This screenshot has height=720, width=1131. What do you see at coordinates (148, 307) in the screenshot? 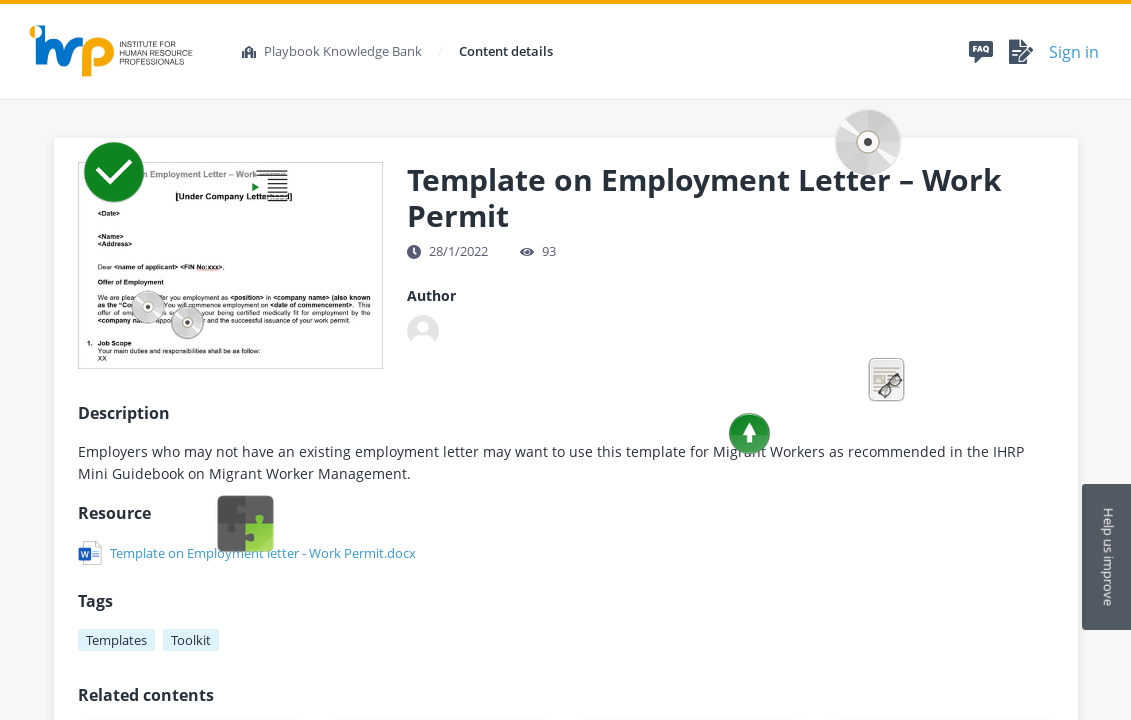
I see `indicates a blank CD-R disc ready for burning` at bounding box center [148, 307].